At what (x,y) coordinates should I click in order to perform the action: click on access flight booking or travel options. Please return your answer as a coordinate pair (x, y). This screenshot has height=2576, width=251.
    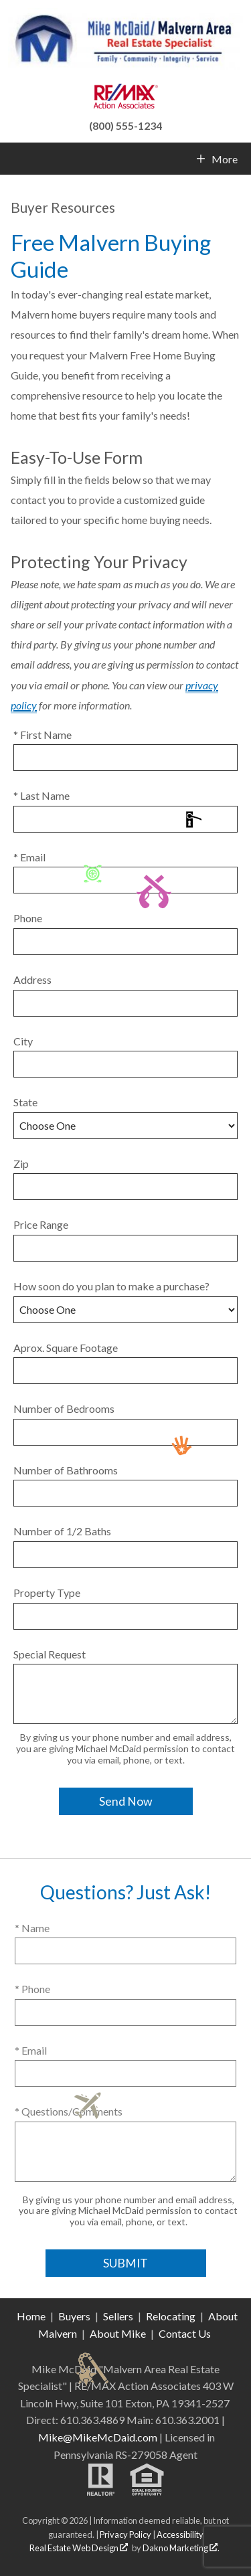
    Looking at the image, I should click on (87, 2106).